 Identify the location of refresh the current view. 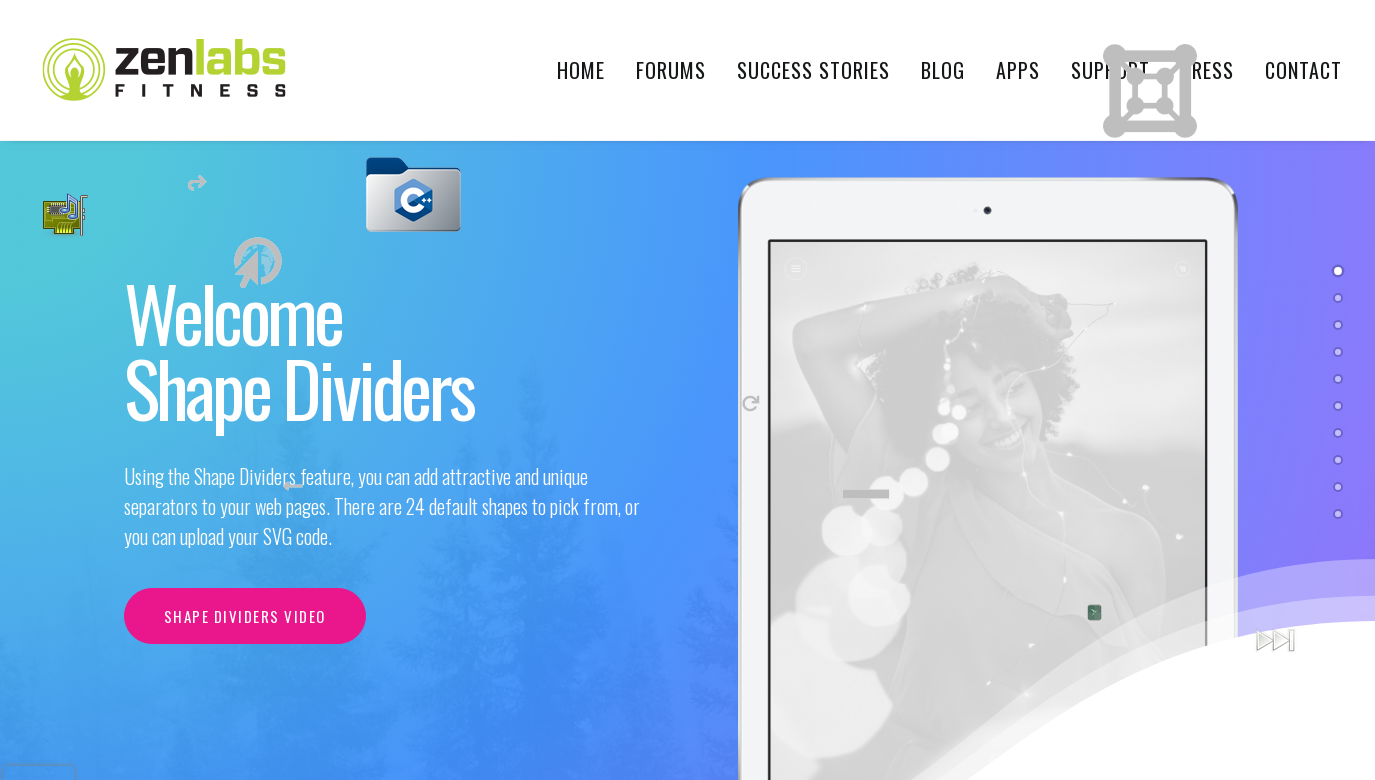
(751, 403).